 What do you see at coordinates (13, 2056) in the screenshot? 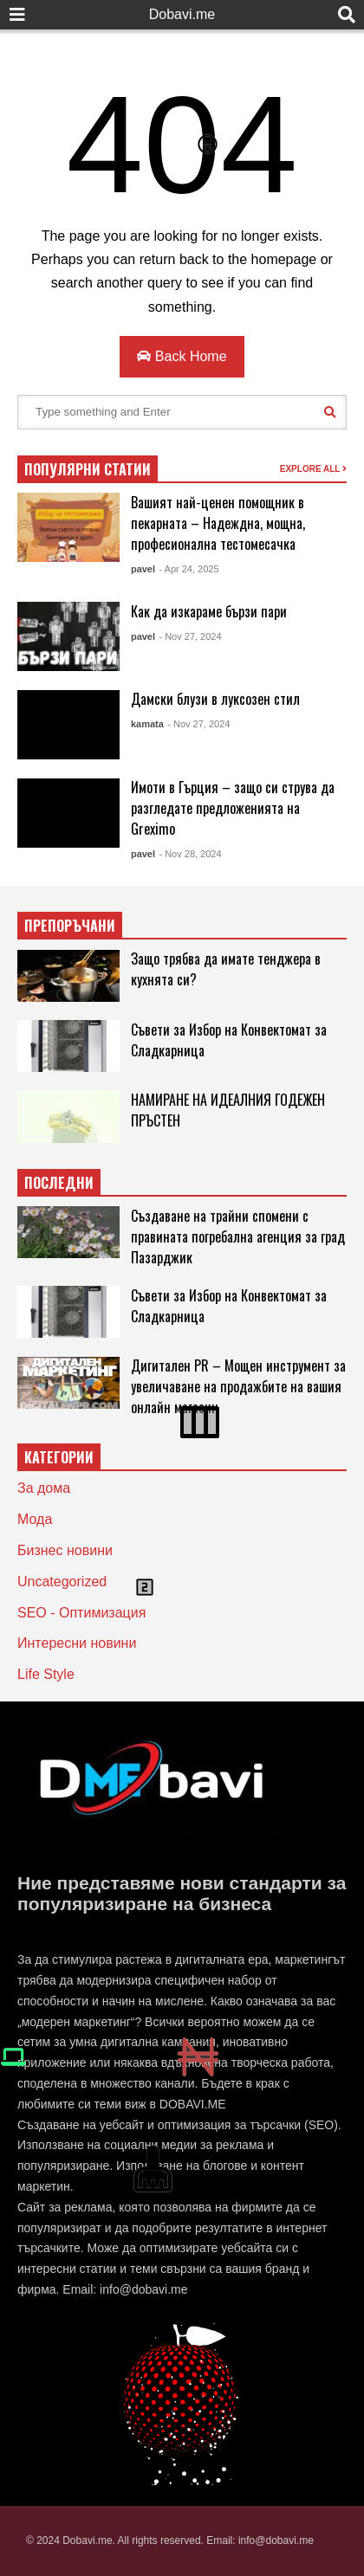
I see `switch to desktop view` at bounding box center [13, 2056].